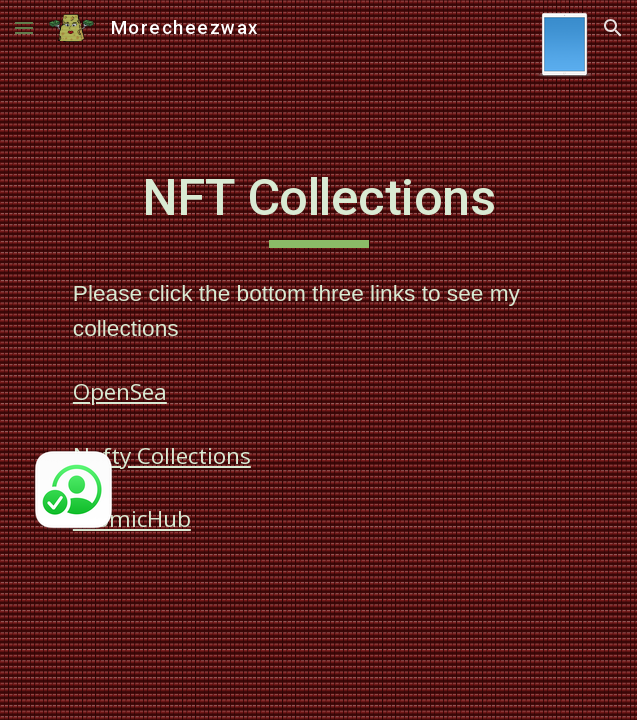  Describe the element at coordinates (564, 44) in the screenshot. I see `iPad Pro device connected via wifi` at that location.